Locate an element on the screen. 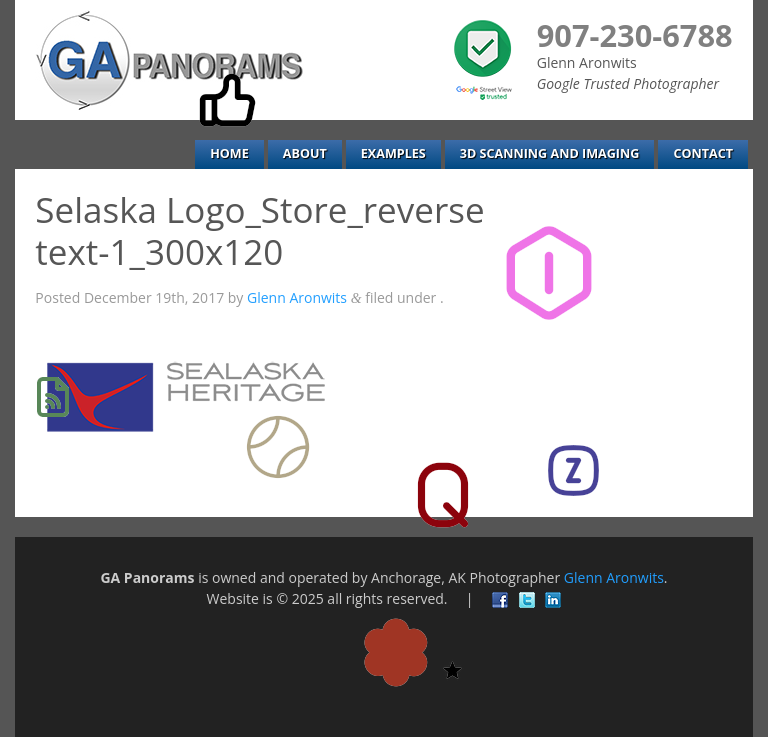 The width and height of the screenshot is (768, 737). like or upvote content is located at coordinates (229, 100).